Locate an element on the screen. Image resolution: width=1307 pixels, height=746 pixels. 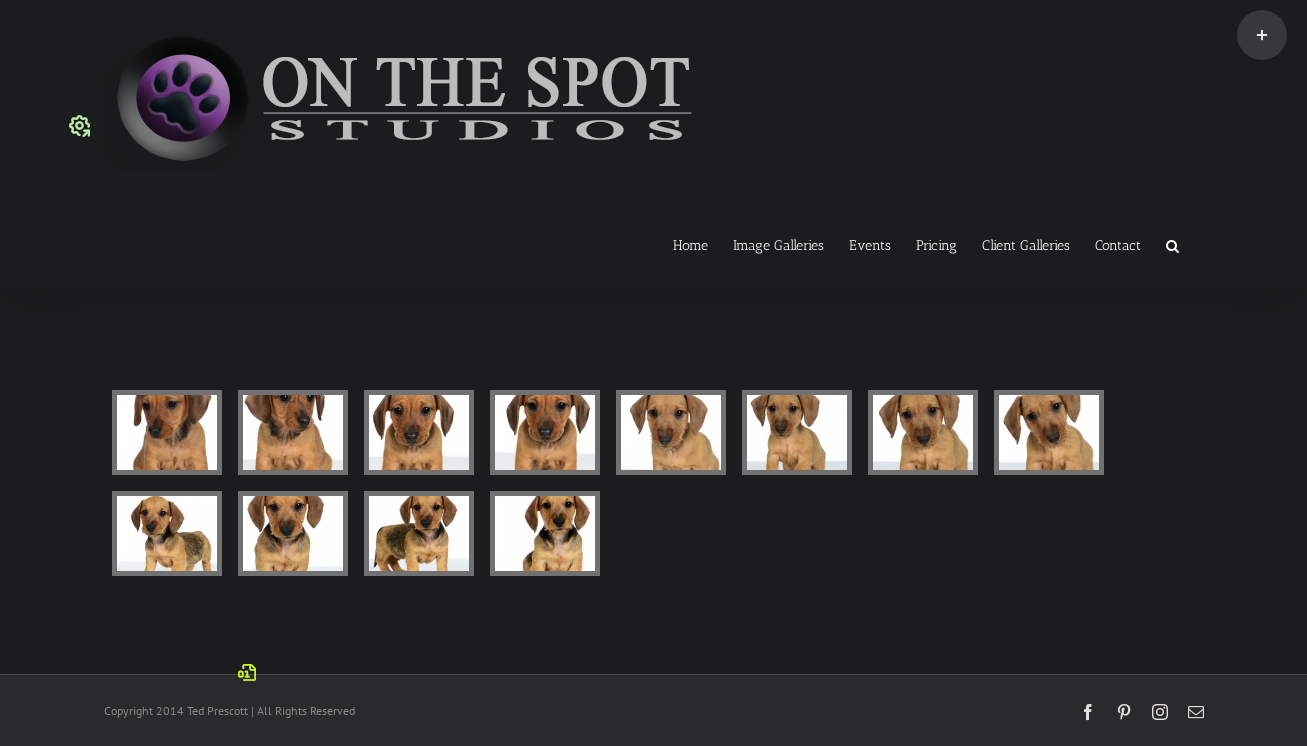
view or open a binary file is located at coordinates (247, 673).